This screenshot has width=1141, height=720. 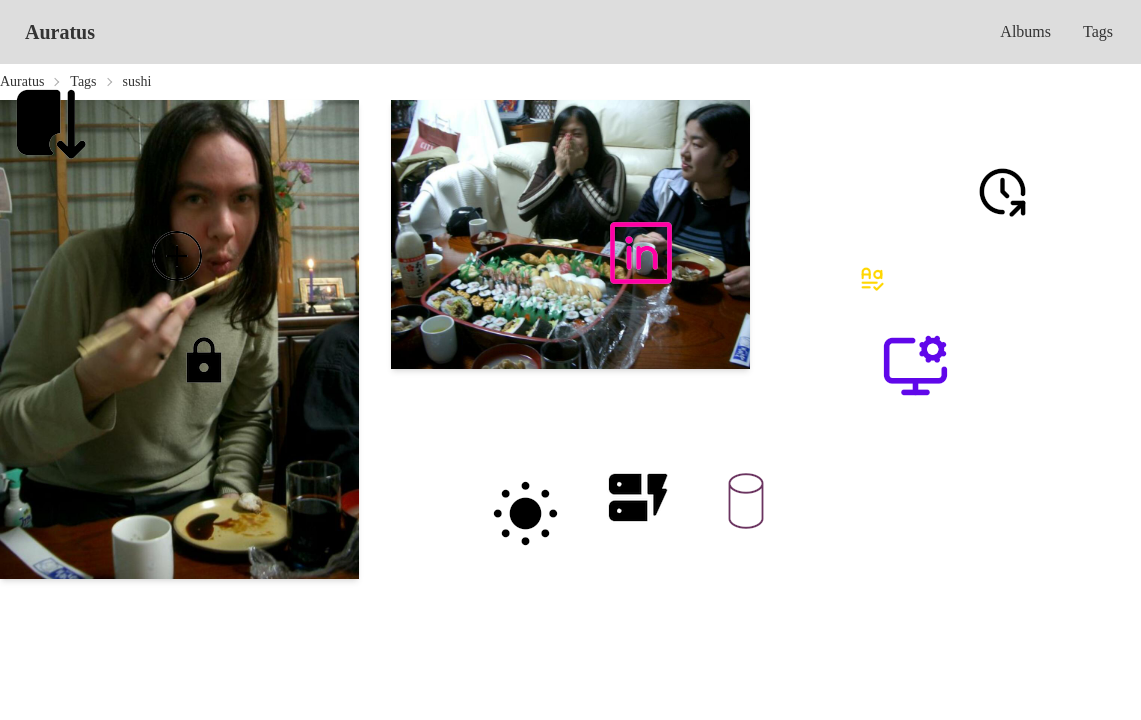 I want to click on auto-fit content to bottom of container, so click(x=49, y=122).